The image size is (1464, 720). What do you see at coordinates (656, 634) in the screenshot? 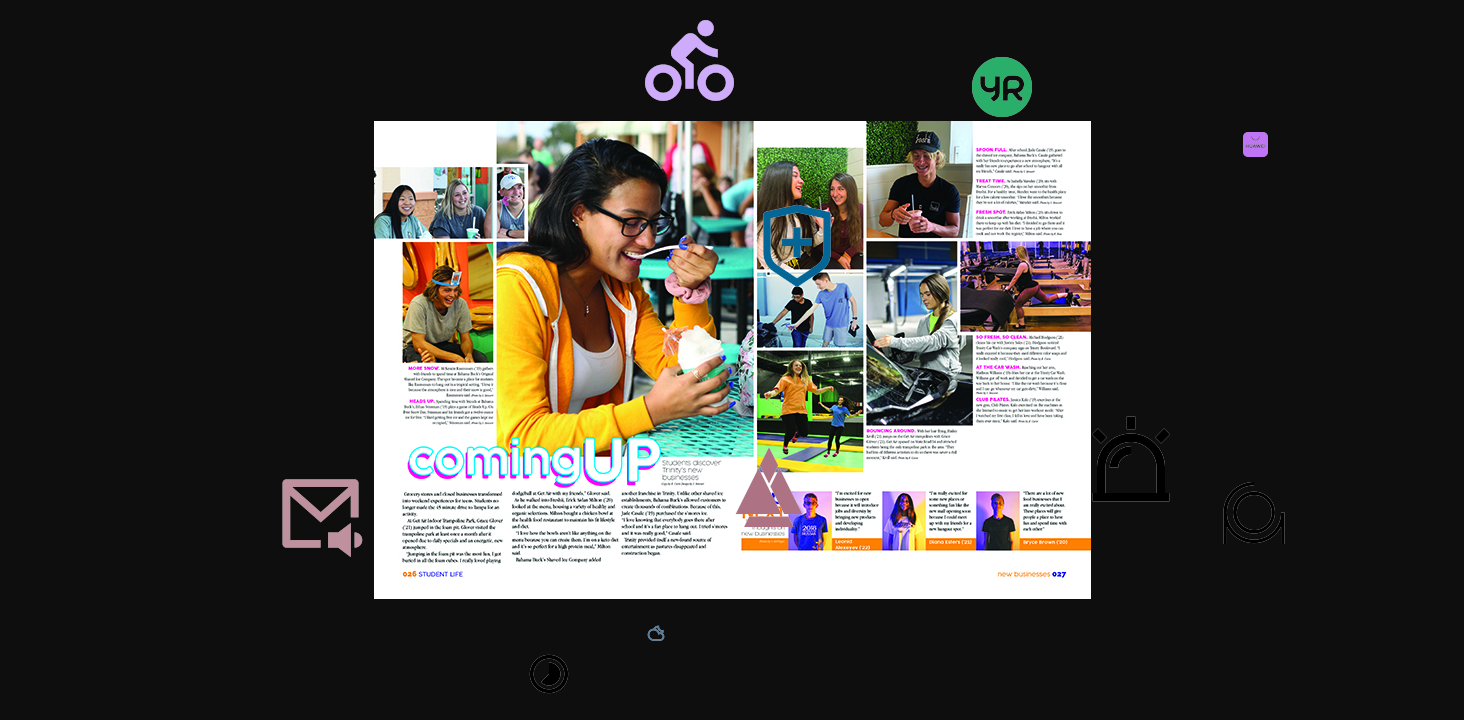
I see `indicates partly cloudy night weather conditions` at bounding box center [656, 634].